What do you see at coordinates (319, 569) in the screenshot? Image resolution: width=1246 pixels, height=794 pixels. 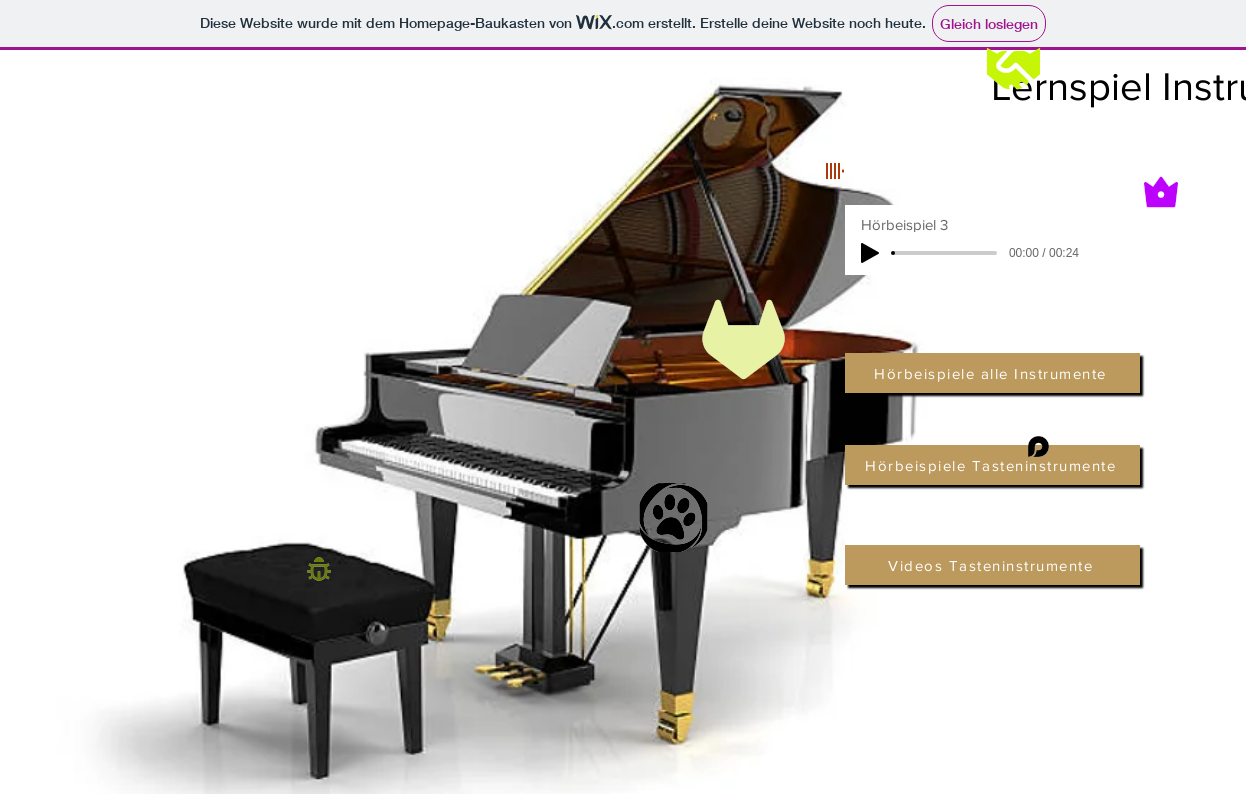 I see `report a bug or issue` at bounding box center [319, 569].